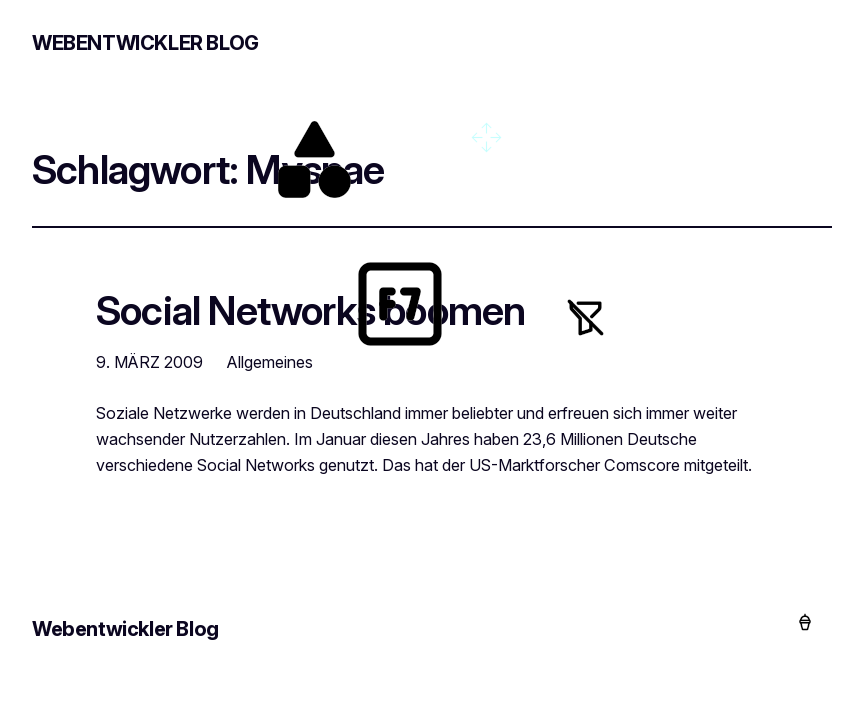  I want to click on browse smoothie or milkshake options, so click(805, 622).